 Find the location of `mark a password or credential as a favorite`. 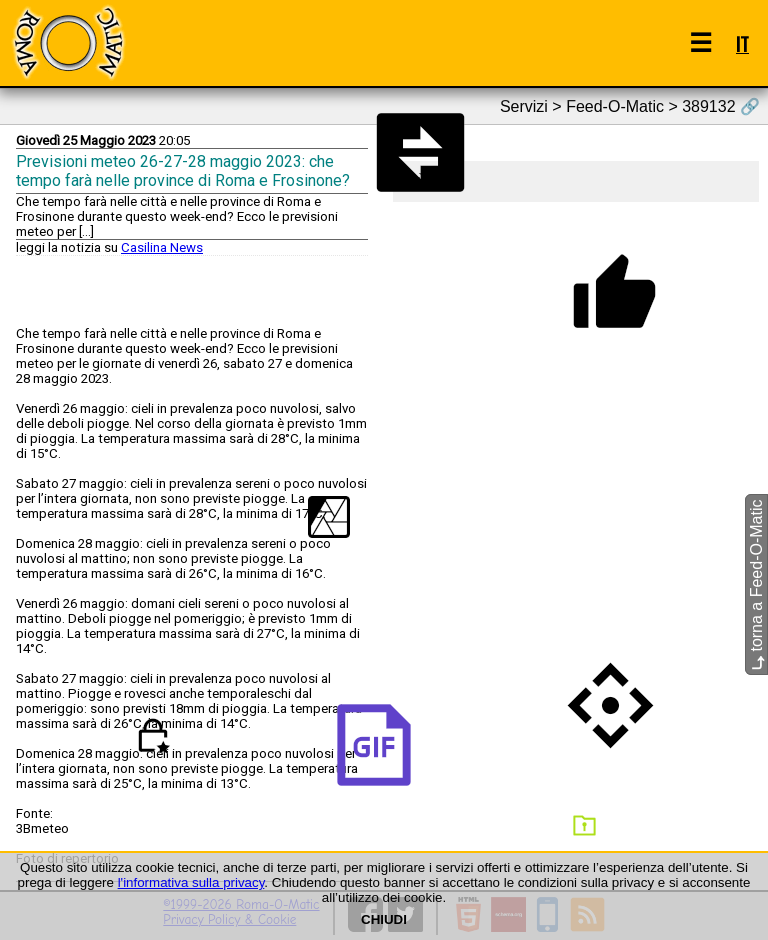

mark a password or credential as a favorite is located at coordinates (153, 736).